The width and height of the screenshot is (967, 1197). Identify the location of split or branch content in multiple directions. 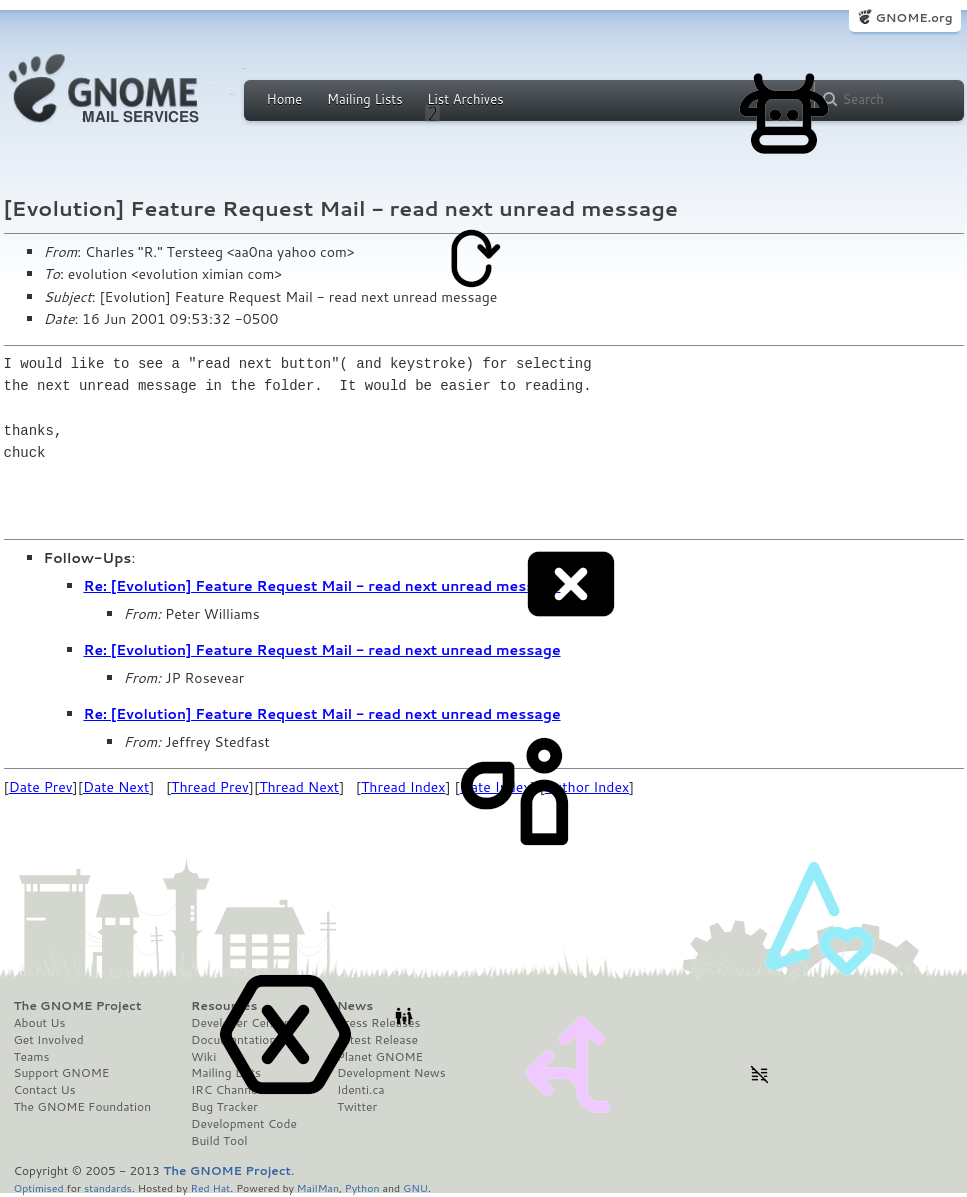
(570, 1067).